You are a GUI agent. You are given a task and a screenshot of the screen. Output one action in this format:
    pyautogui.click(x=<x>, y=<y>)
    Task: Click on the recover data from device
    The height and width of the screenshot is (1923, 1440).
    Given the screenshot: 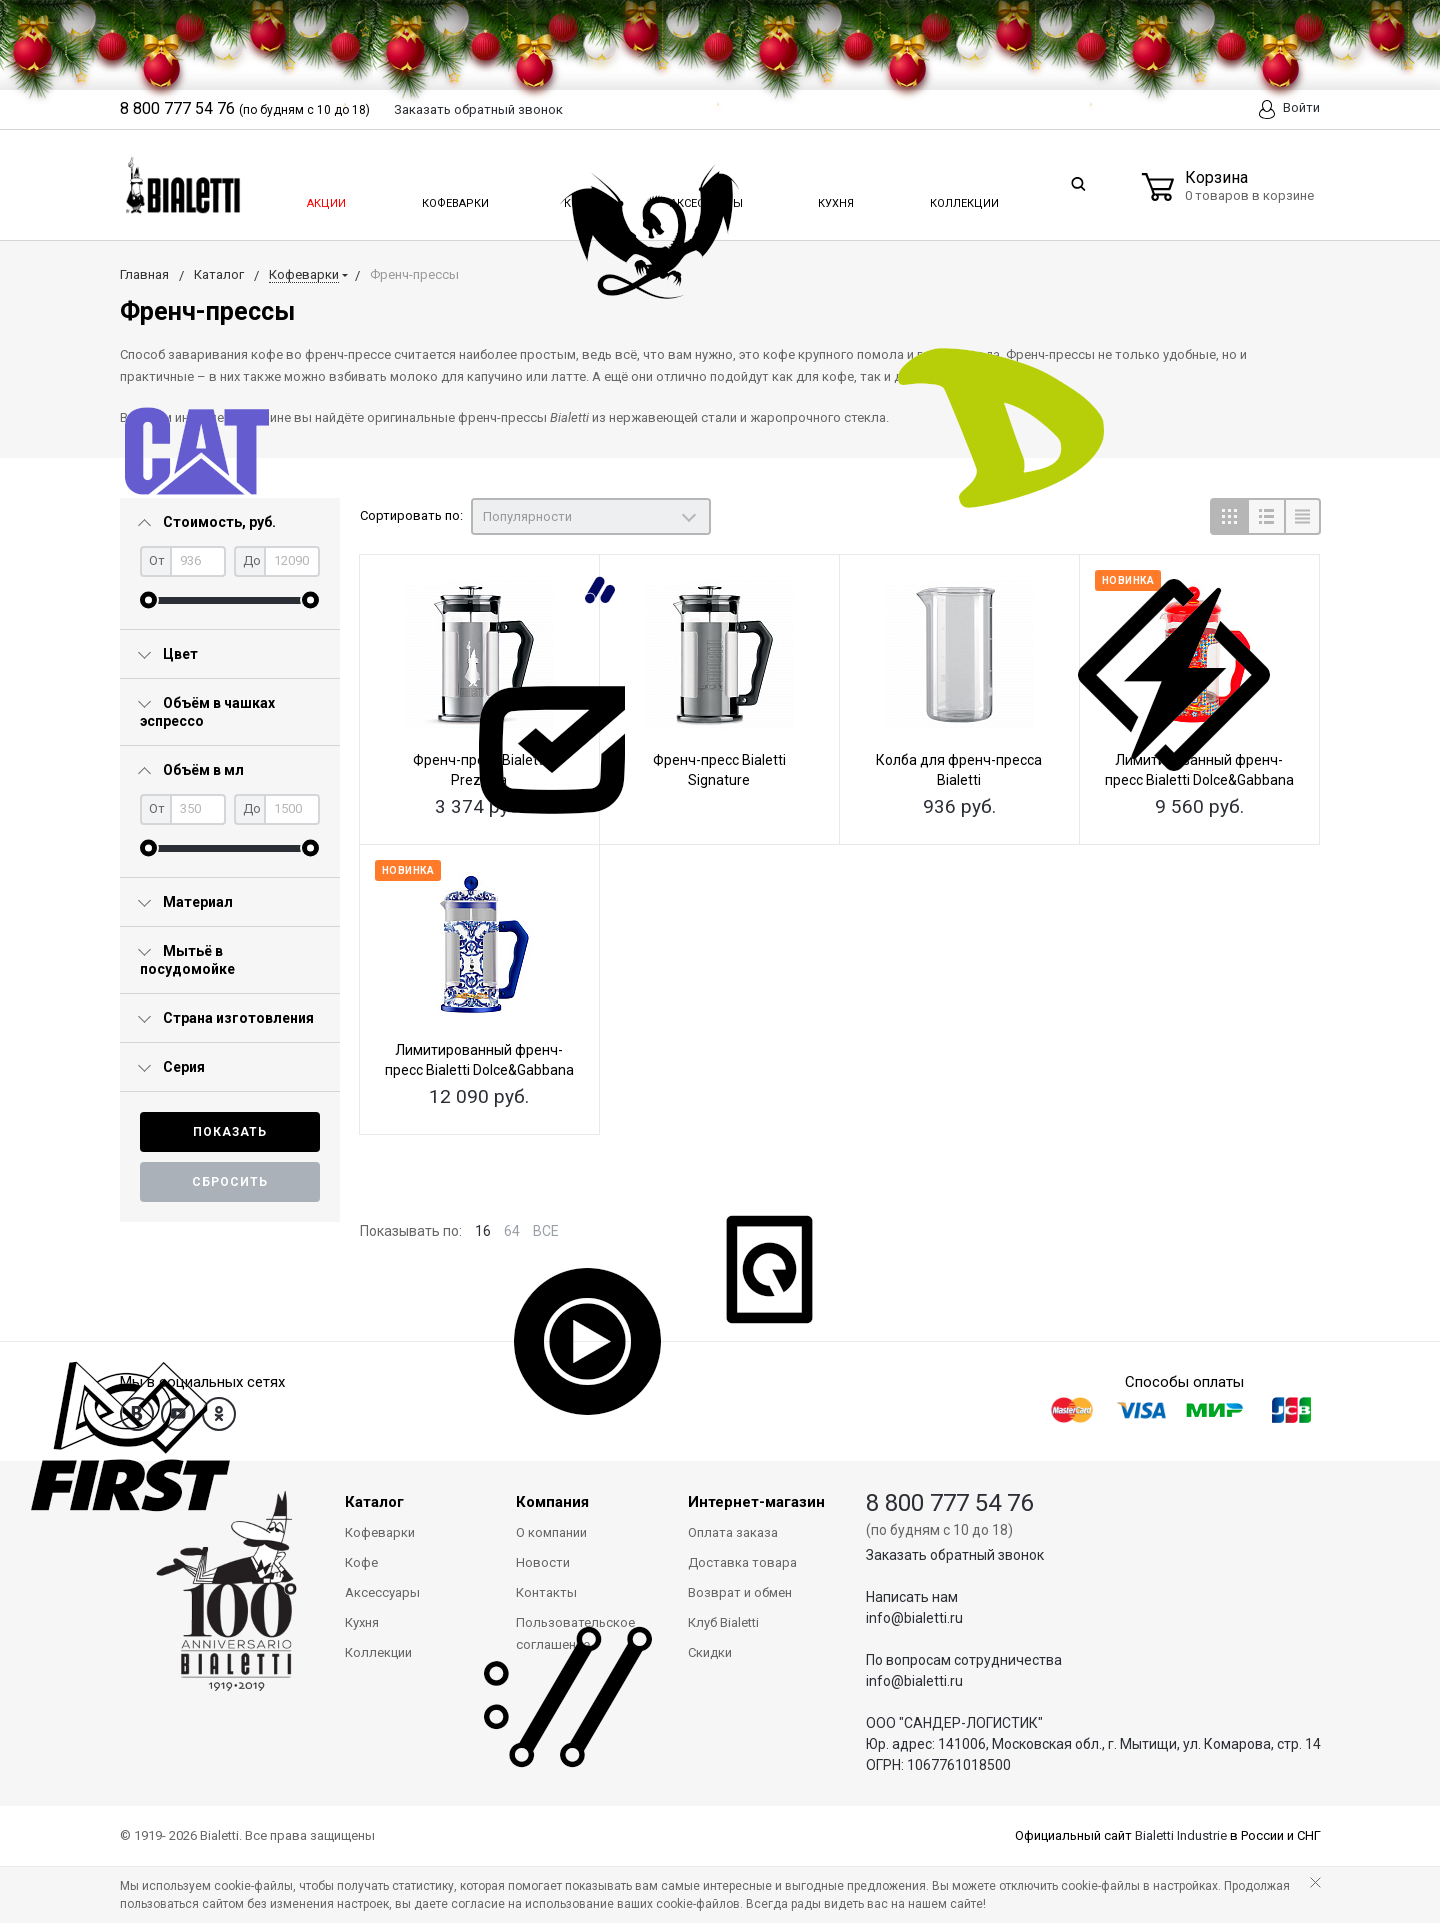 What is the action you would take?
    pyautogui.click(x=769, y=1269)
    